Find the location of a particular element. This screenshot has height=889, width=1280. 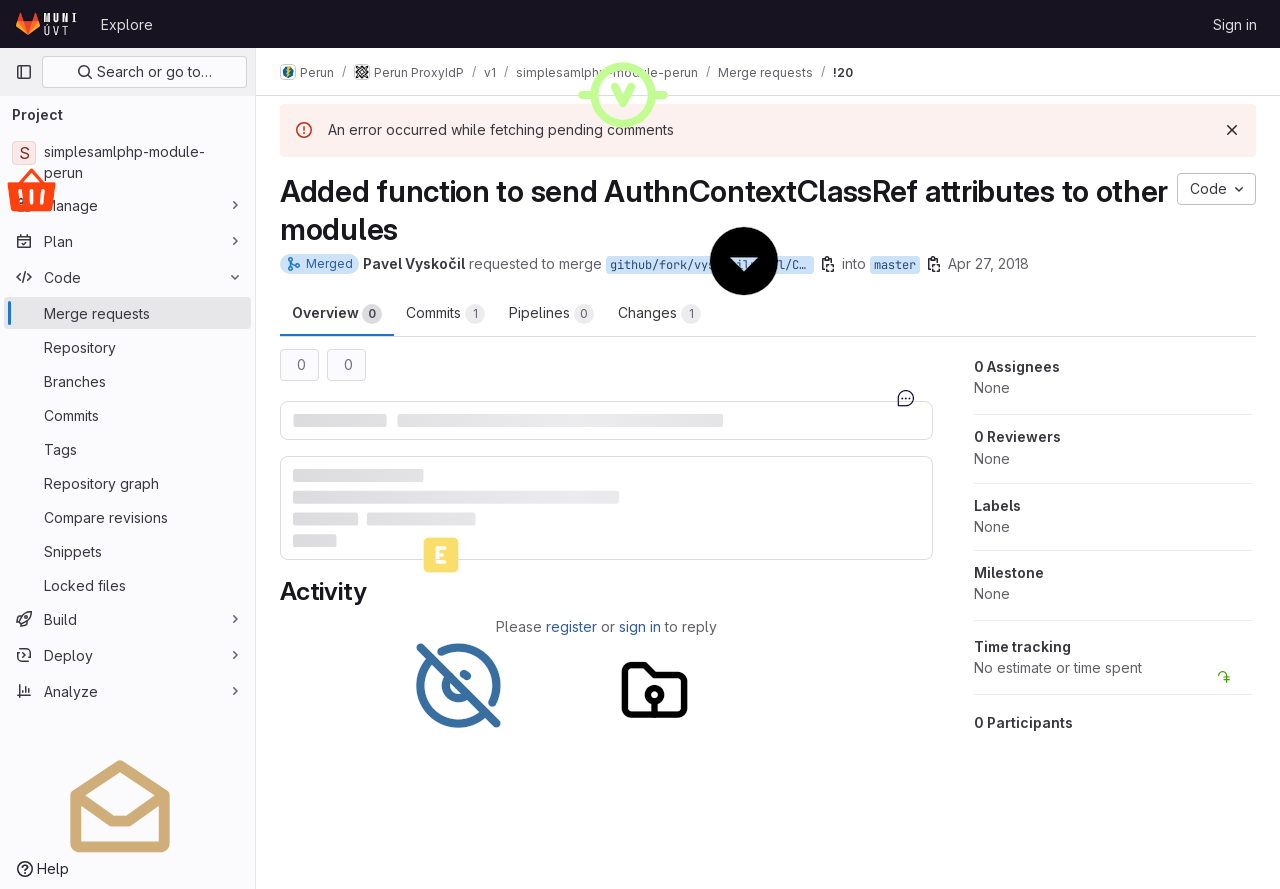

view opened mail or messages is located at coordinates (120, 810).